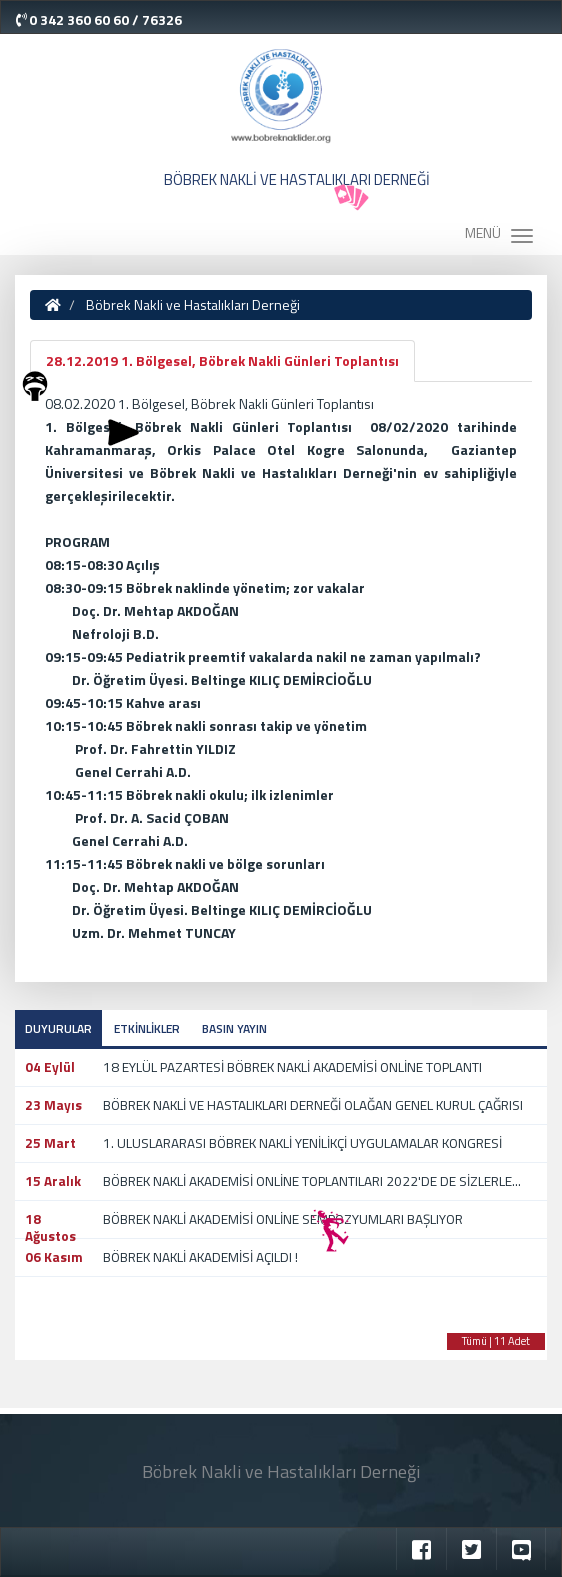  I want to click on start or resume media playback, so click(123, 432).